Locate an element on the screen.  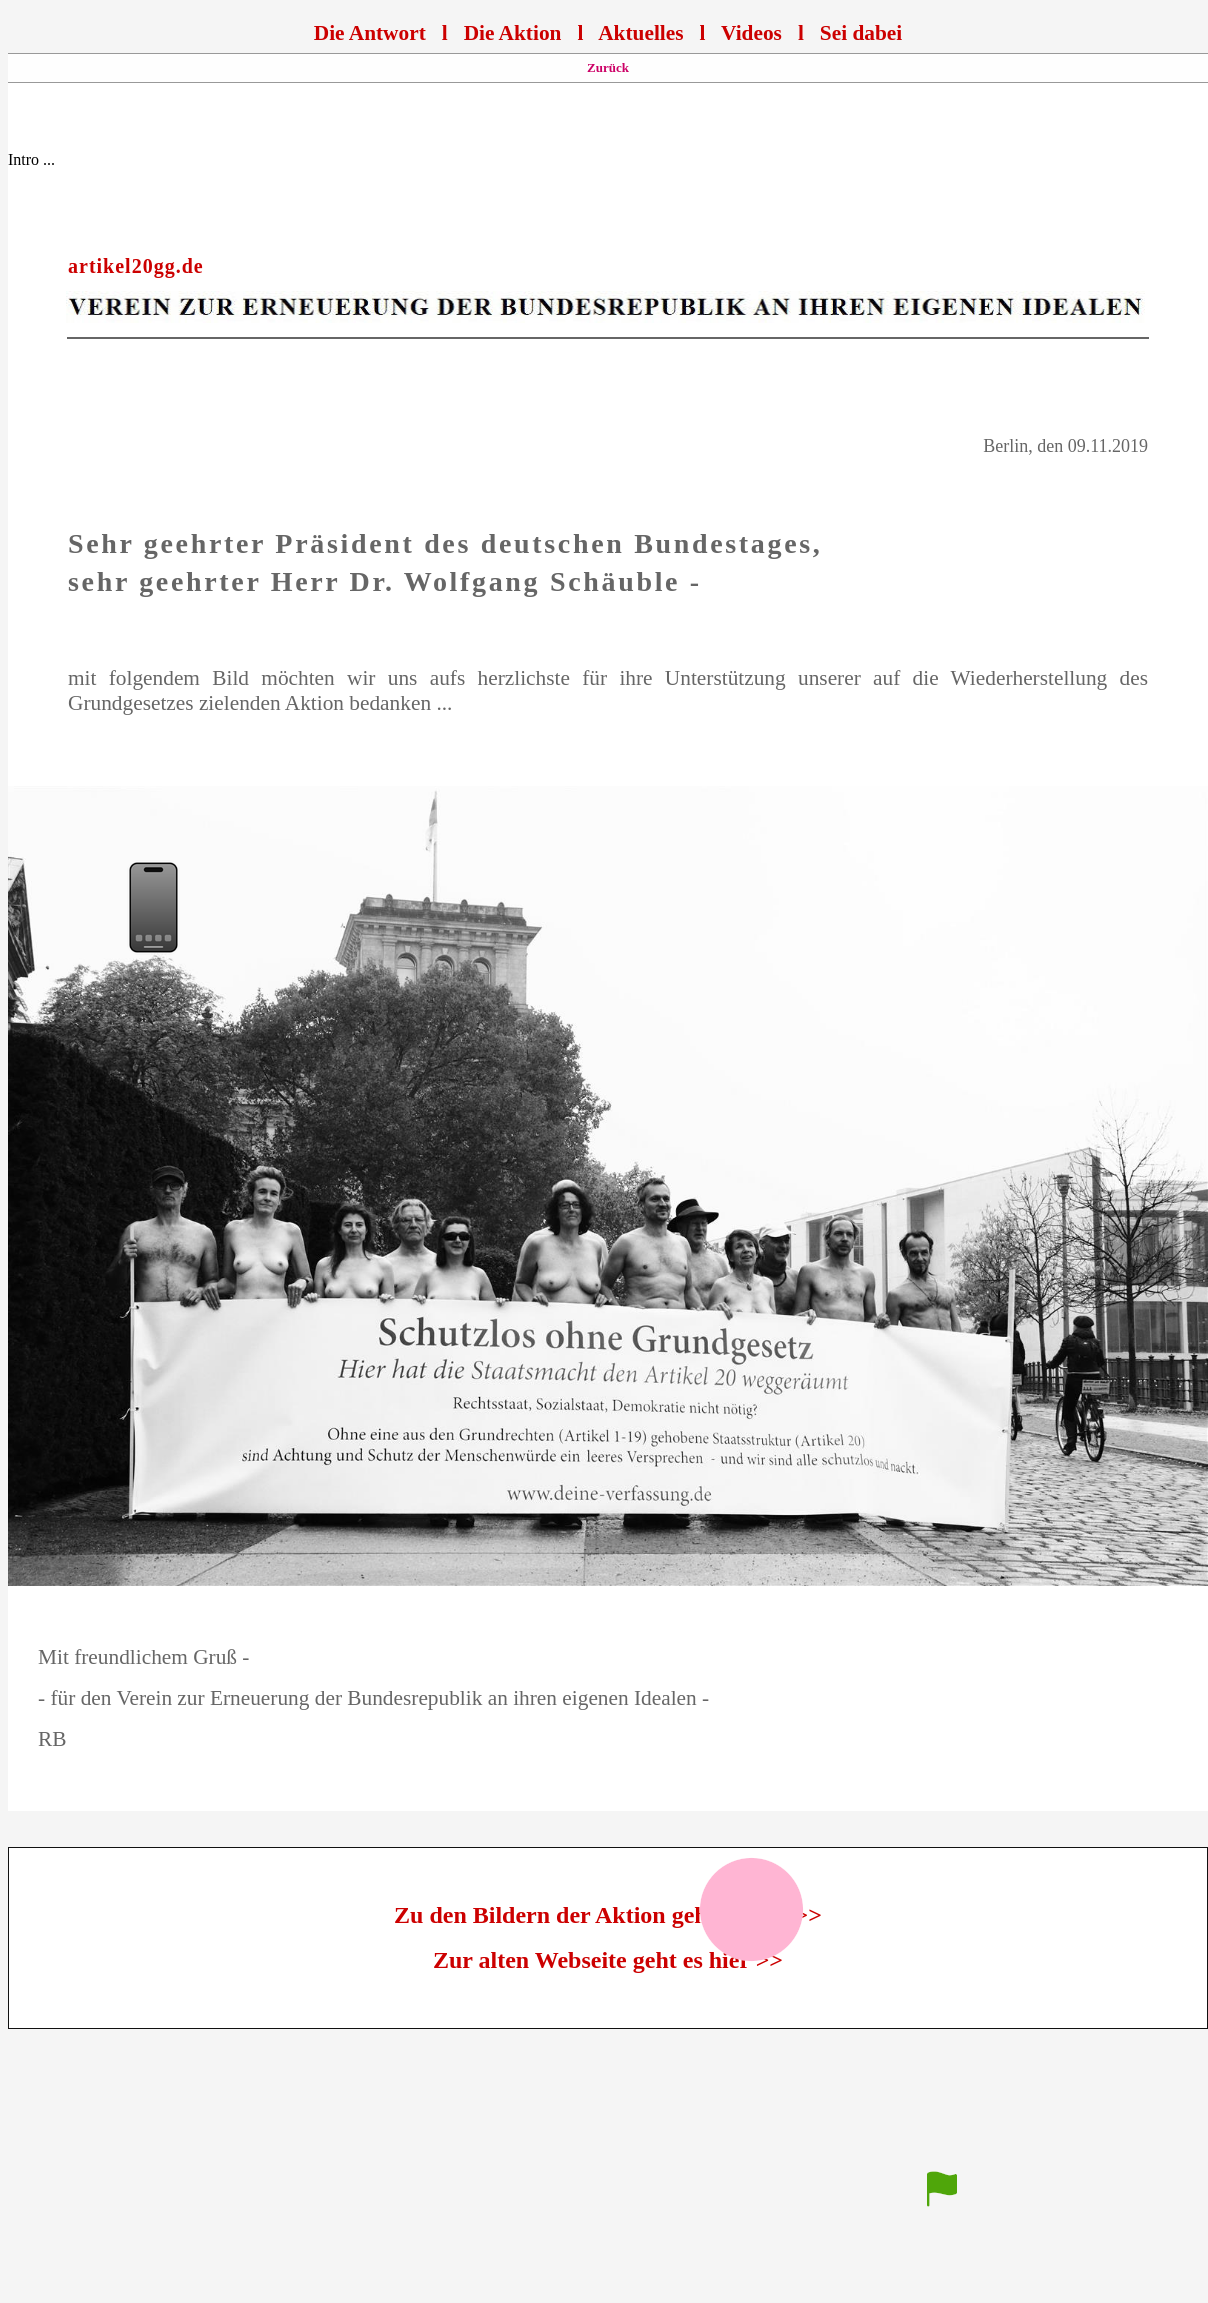
iPhone device icon is located at coordinates (153, 907).